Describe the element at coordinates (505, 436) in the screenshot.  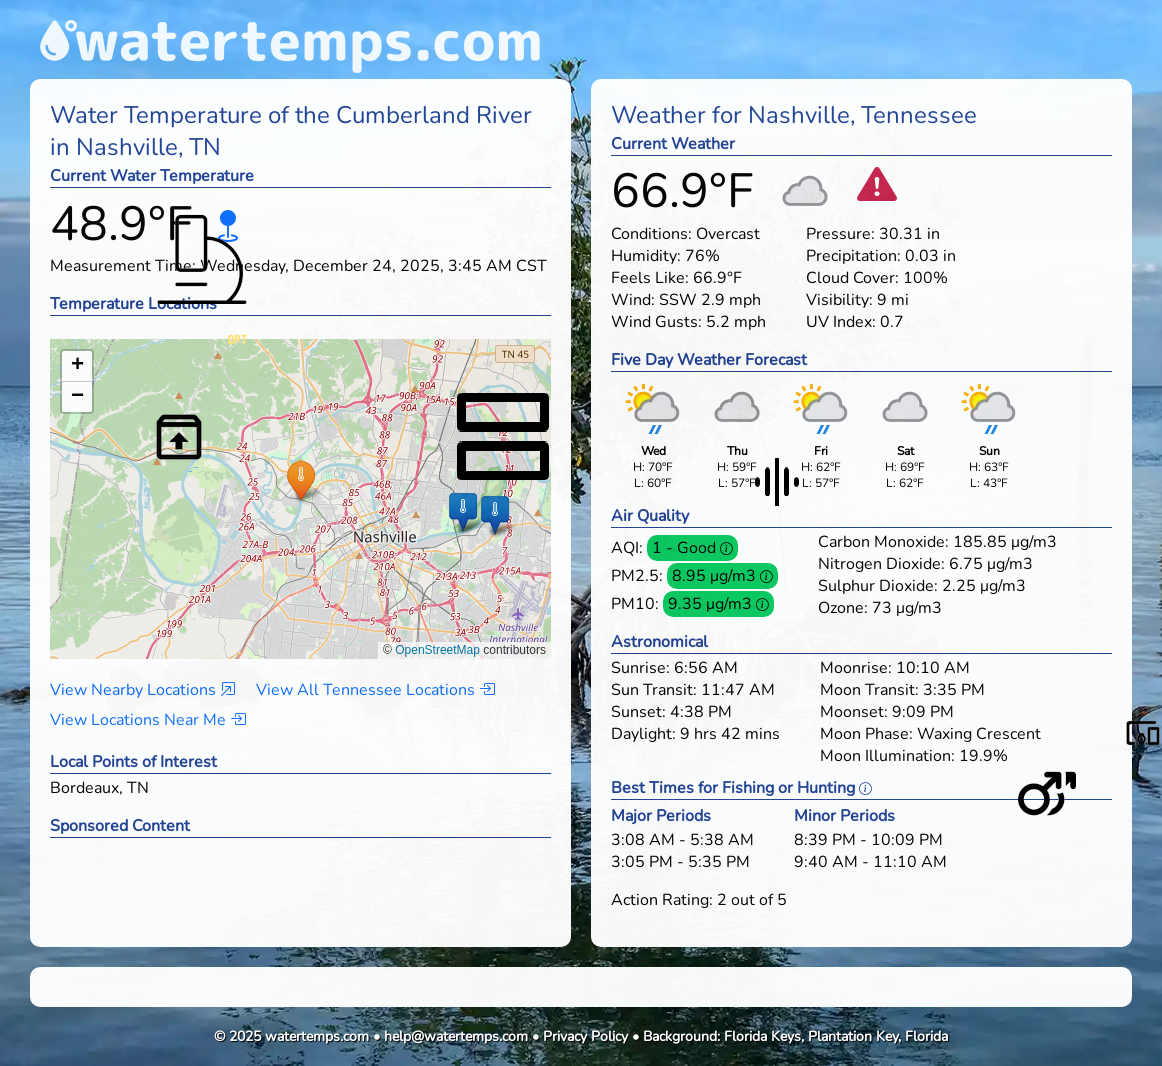
I see `view agenda or schedule items` at that location.